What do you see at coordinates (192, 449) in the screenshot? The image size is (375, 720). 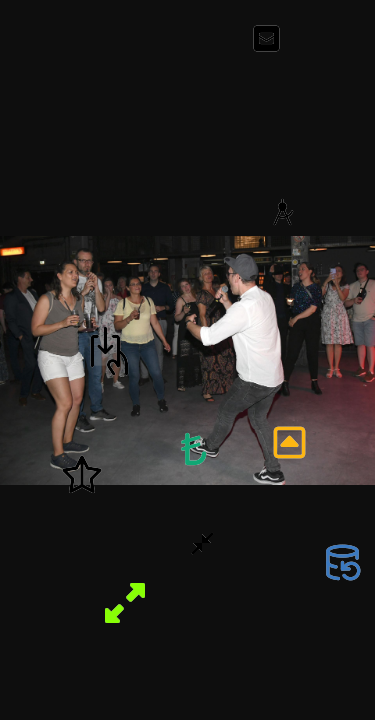 I see `indicates price or payment in Turkish lira` at bounding box center [192, 449].